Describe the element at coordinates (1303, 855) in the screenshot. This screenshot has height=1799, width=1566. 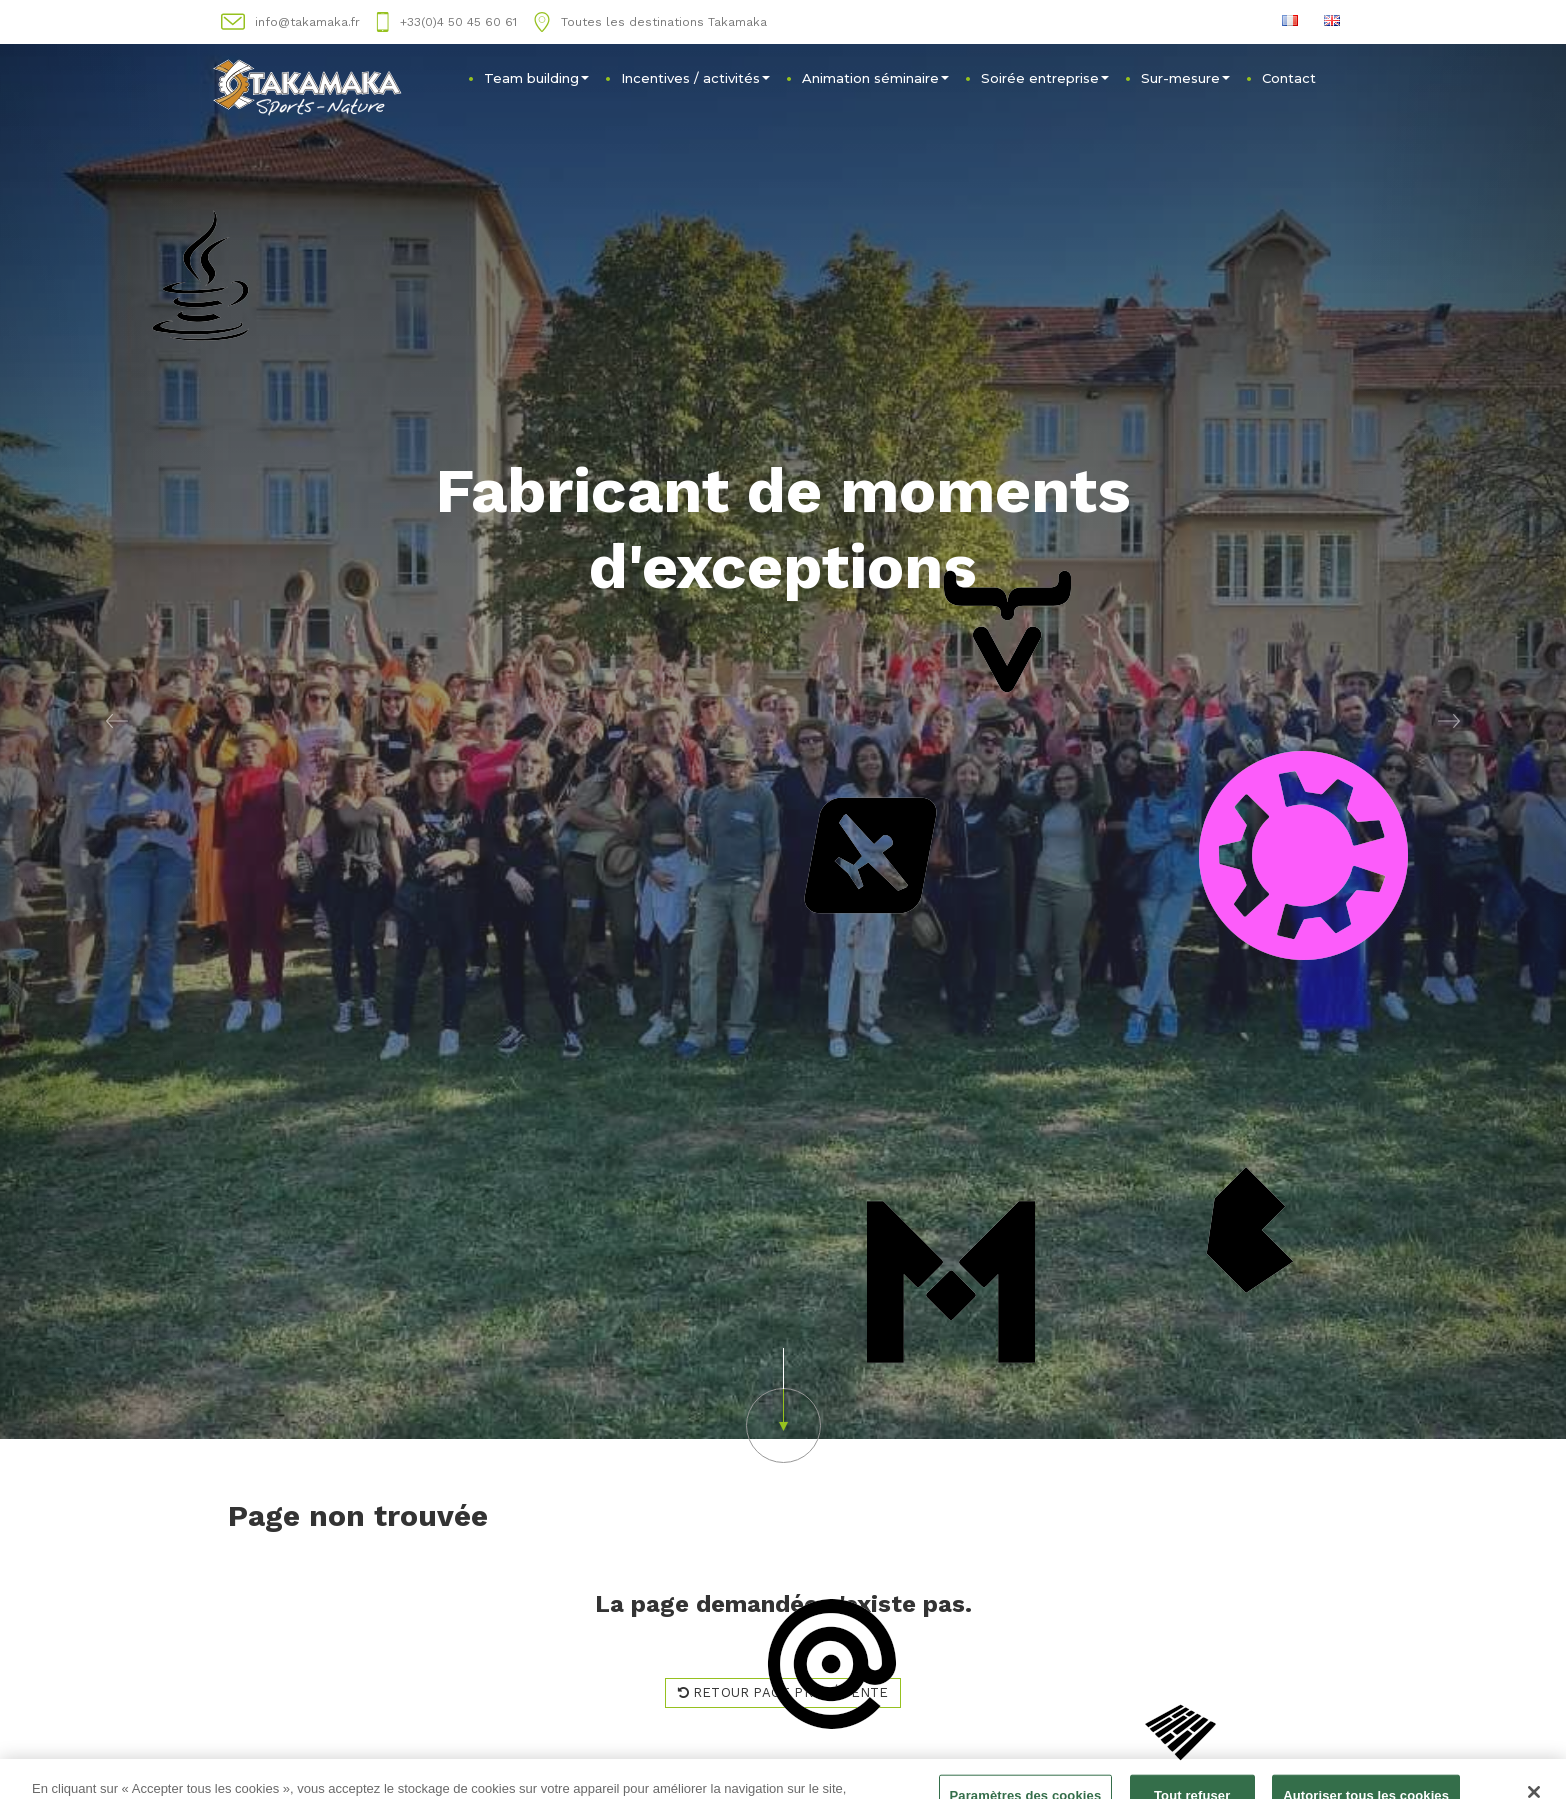
I see `kubuntu linux distribution logo` at that location.